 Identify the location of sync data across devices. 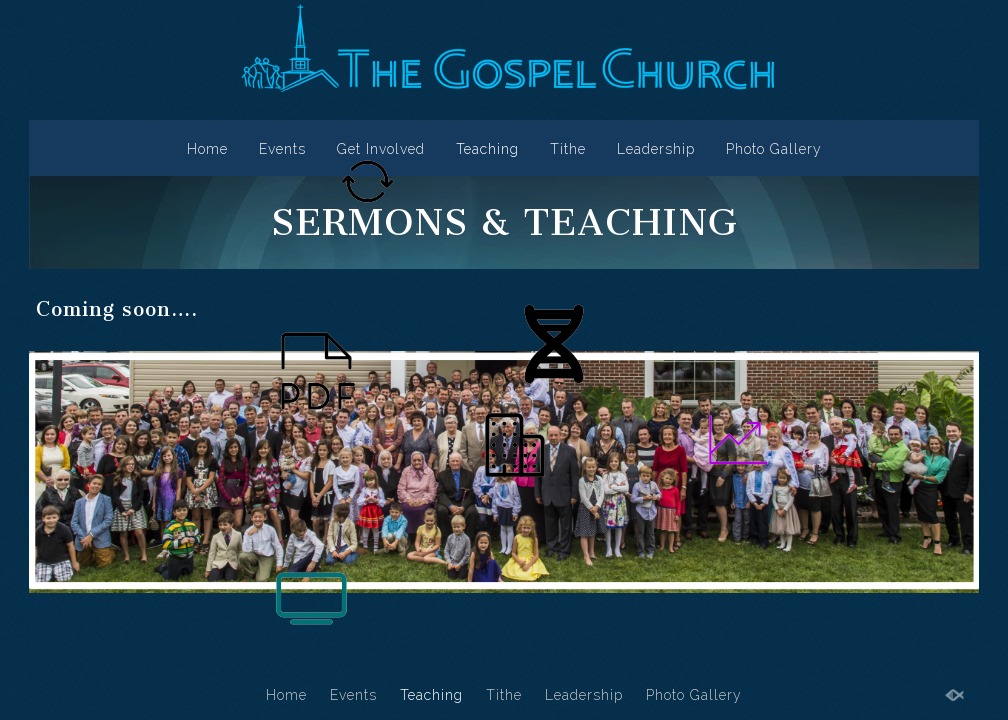
(367, 181).